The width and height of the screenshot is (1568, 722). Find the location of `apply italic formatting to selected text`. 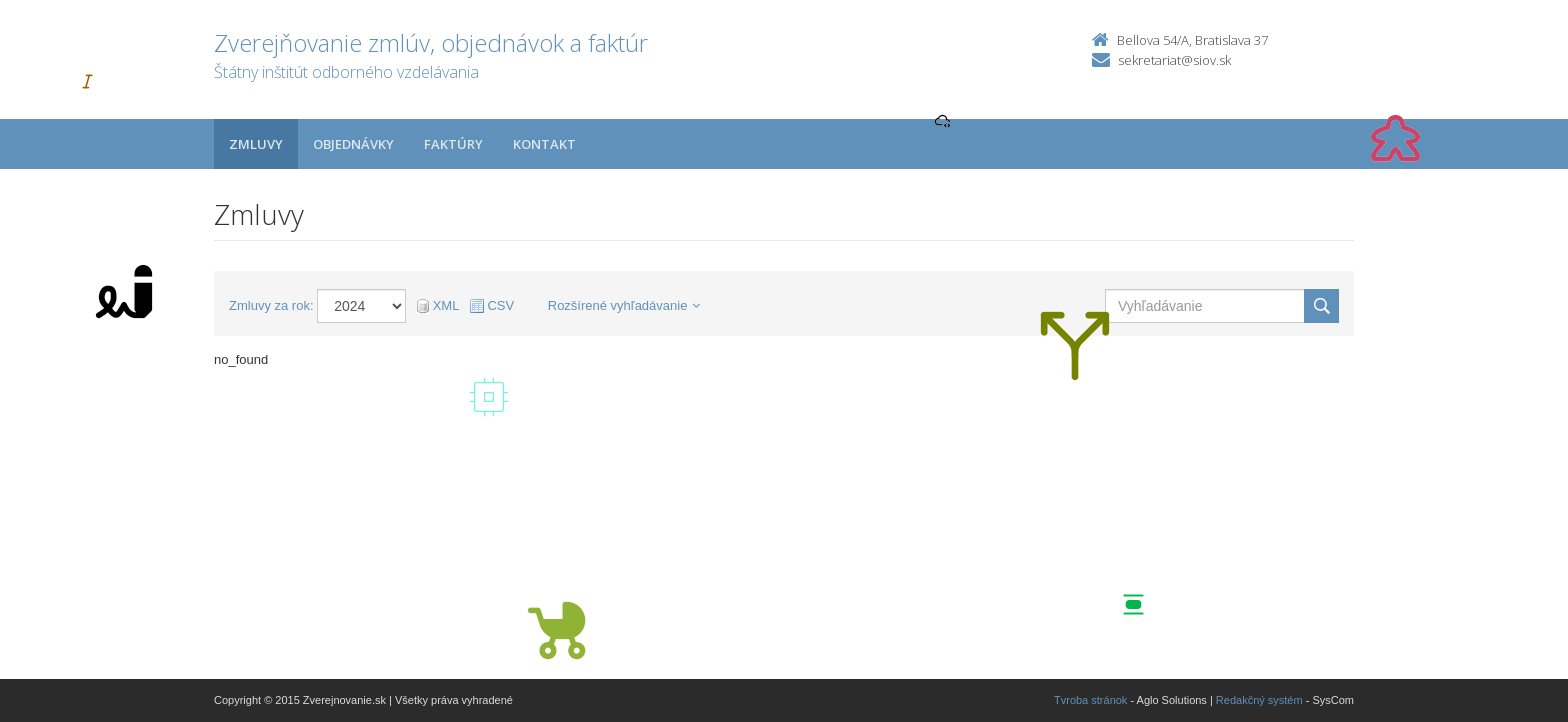

apply italic formatting to selected text is located at coordinates (87, 81).